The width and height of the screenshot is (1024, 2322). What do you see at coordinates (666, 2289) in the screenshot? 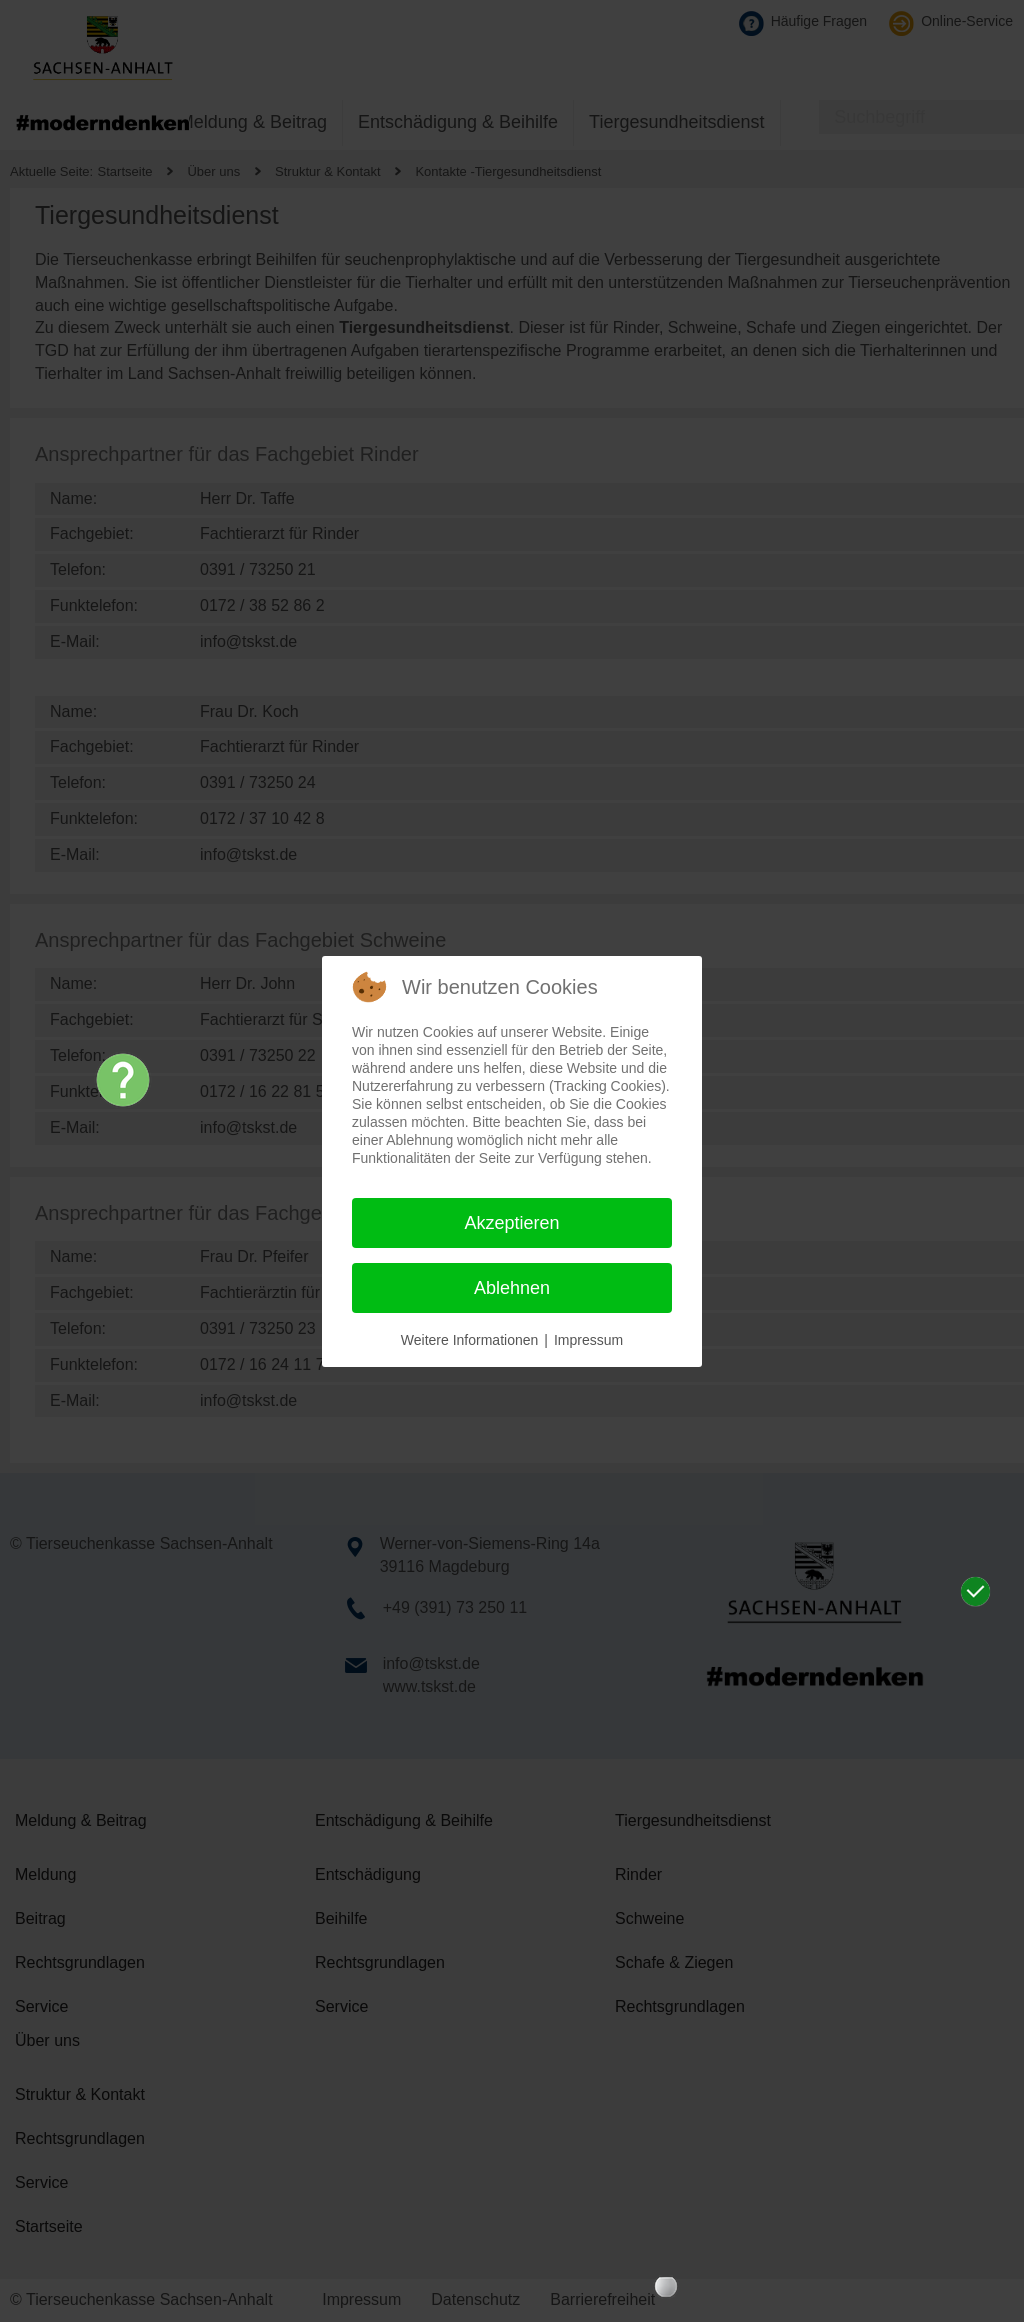
I see `homepod mini smart speaker device` at bounding box center [666, 2289].